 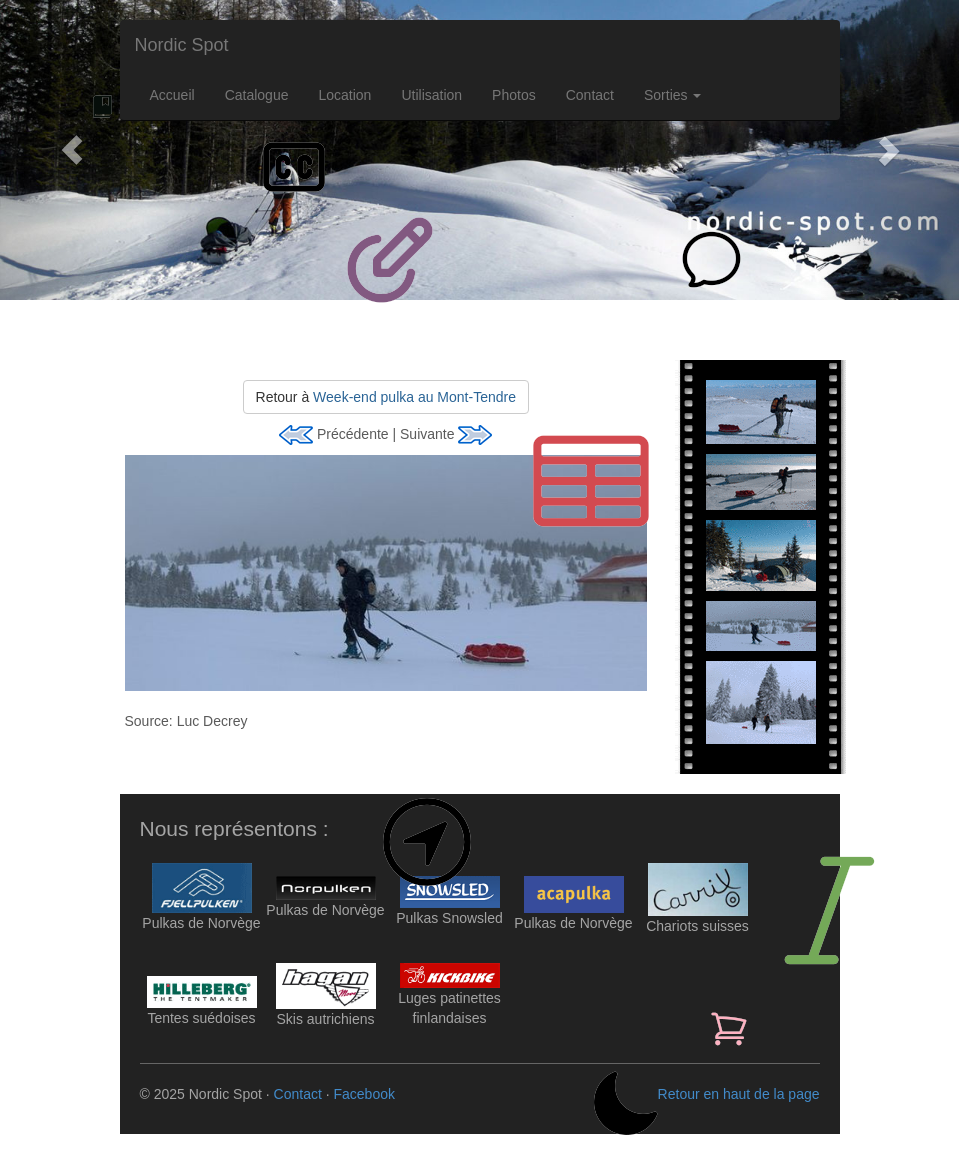 I want to click on open chat or messaging, so click(x=711, y=258).